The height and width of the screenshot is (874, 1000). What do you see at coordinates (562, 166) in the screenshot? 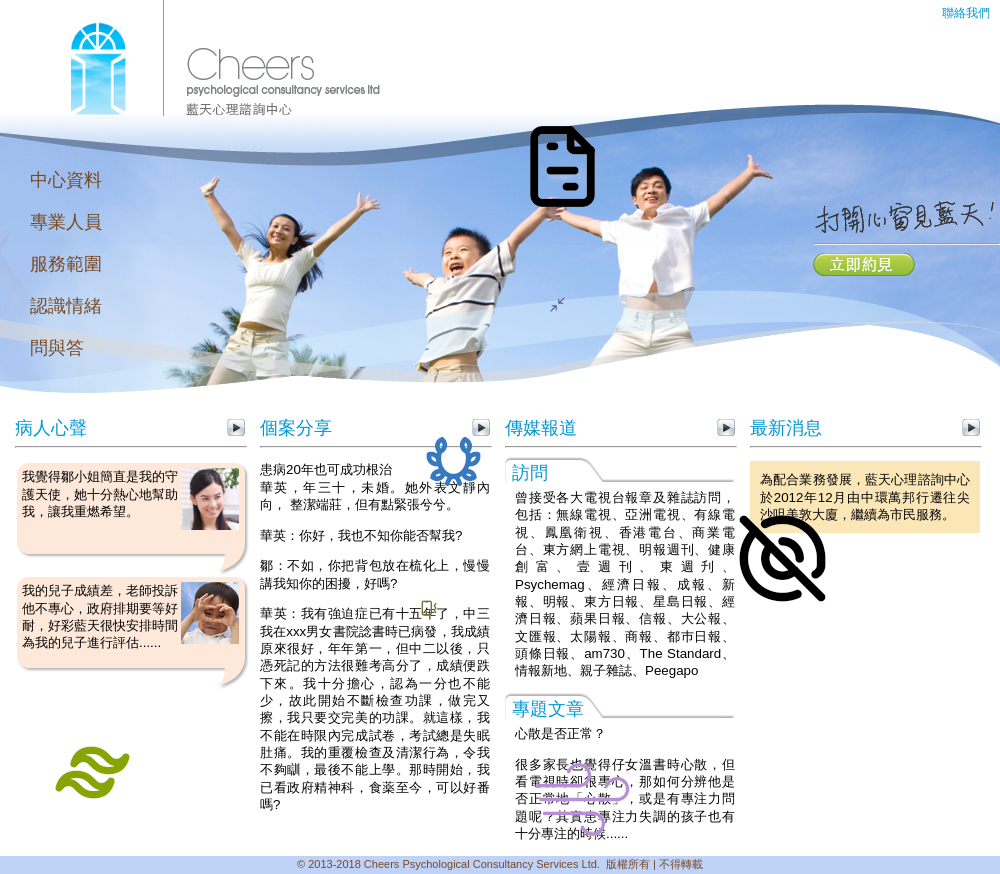
I see `view invoice or billing document` at bounding box center [562, 166].